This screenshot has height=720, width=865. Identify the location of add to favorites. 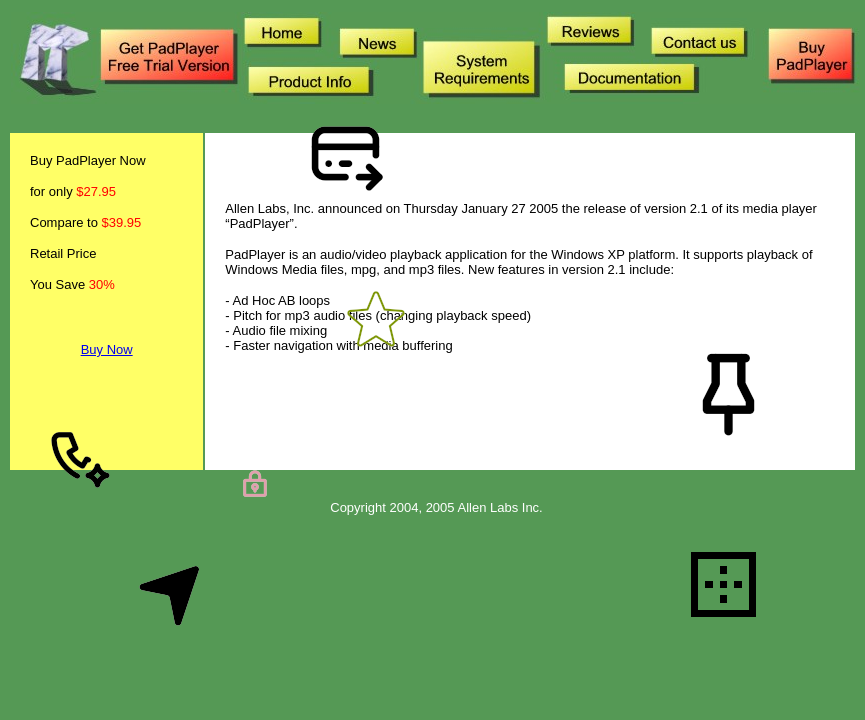
(376, 320).